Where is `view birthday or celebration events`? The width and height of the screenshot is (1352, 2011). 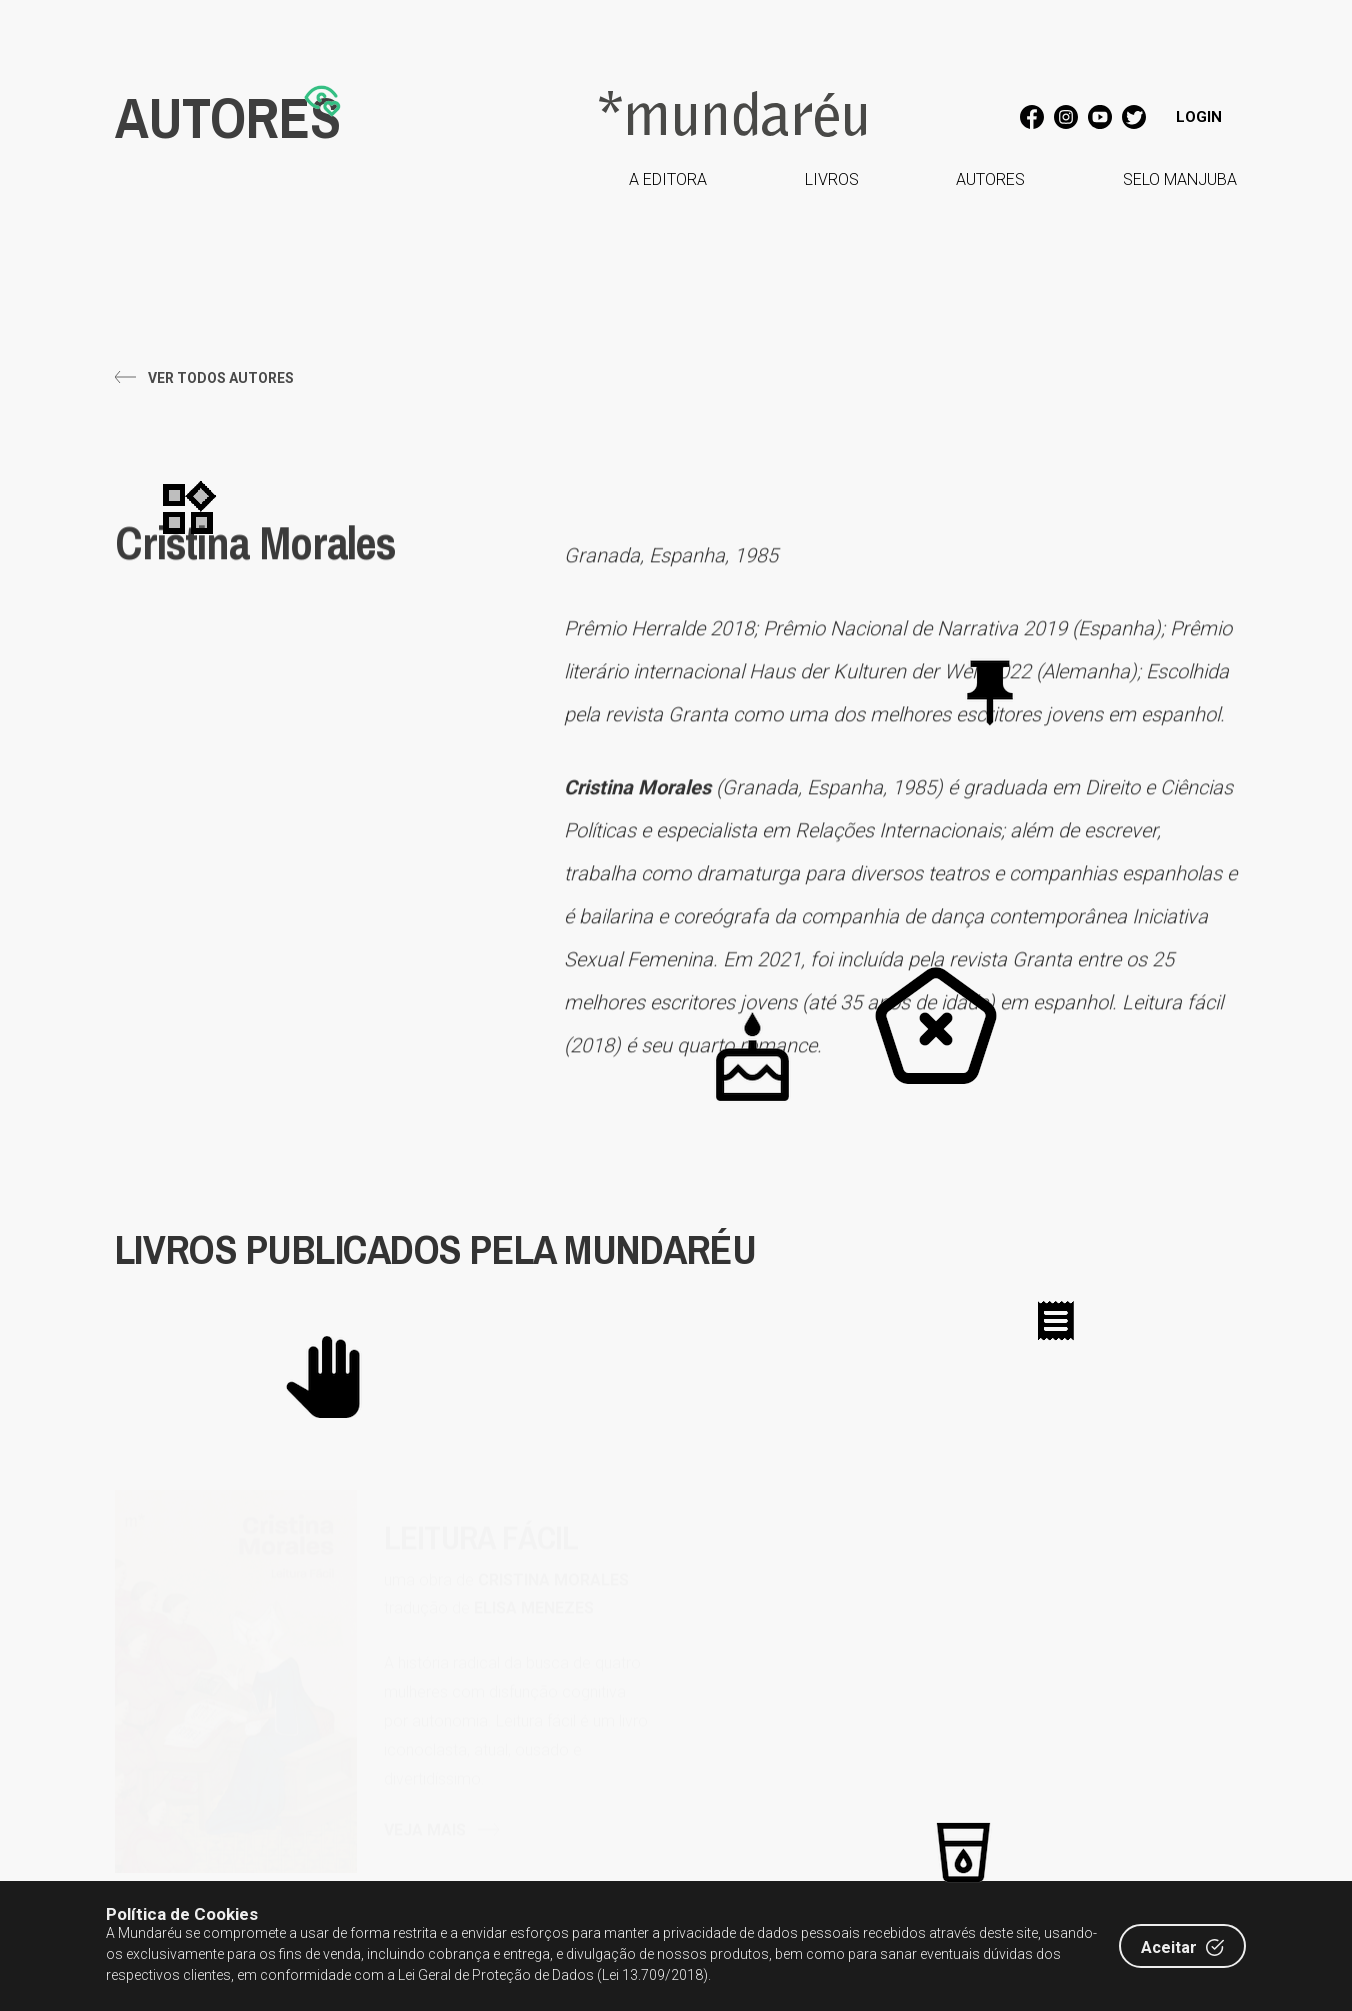 view birthday or celebration events is located at coordinates (752, 1060).